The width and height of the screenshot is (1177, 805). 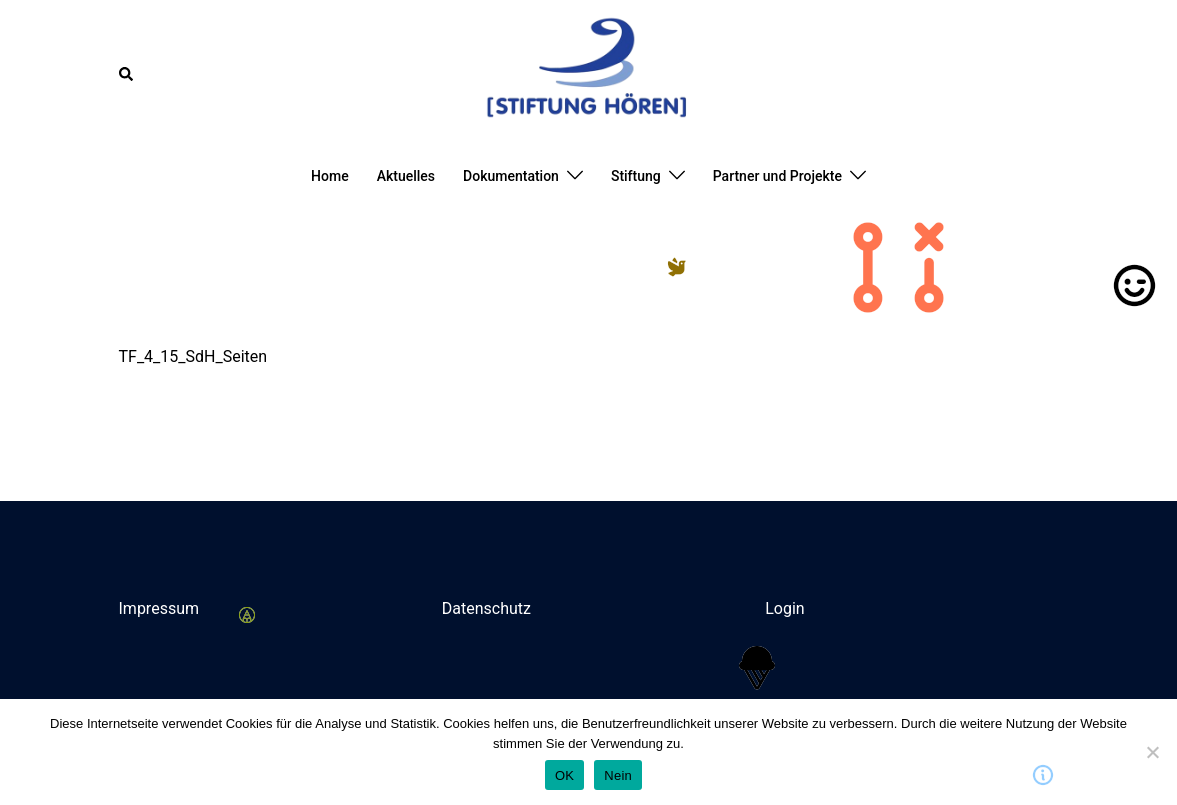 What do you see at coordinates (1134, 285) in the screenshot?
I see `insert a winking emoji into your message` at bounding box center [1134, 285].